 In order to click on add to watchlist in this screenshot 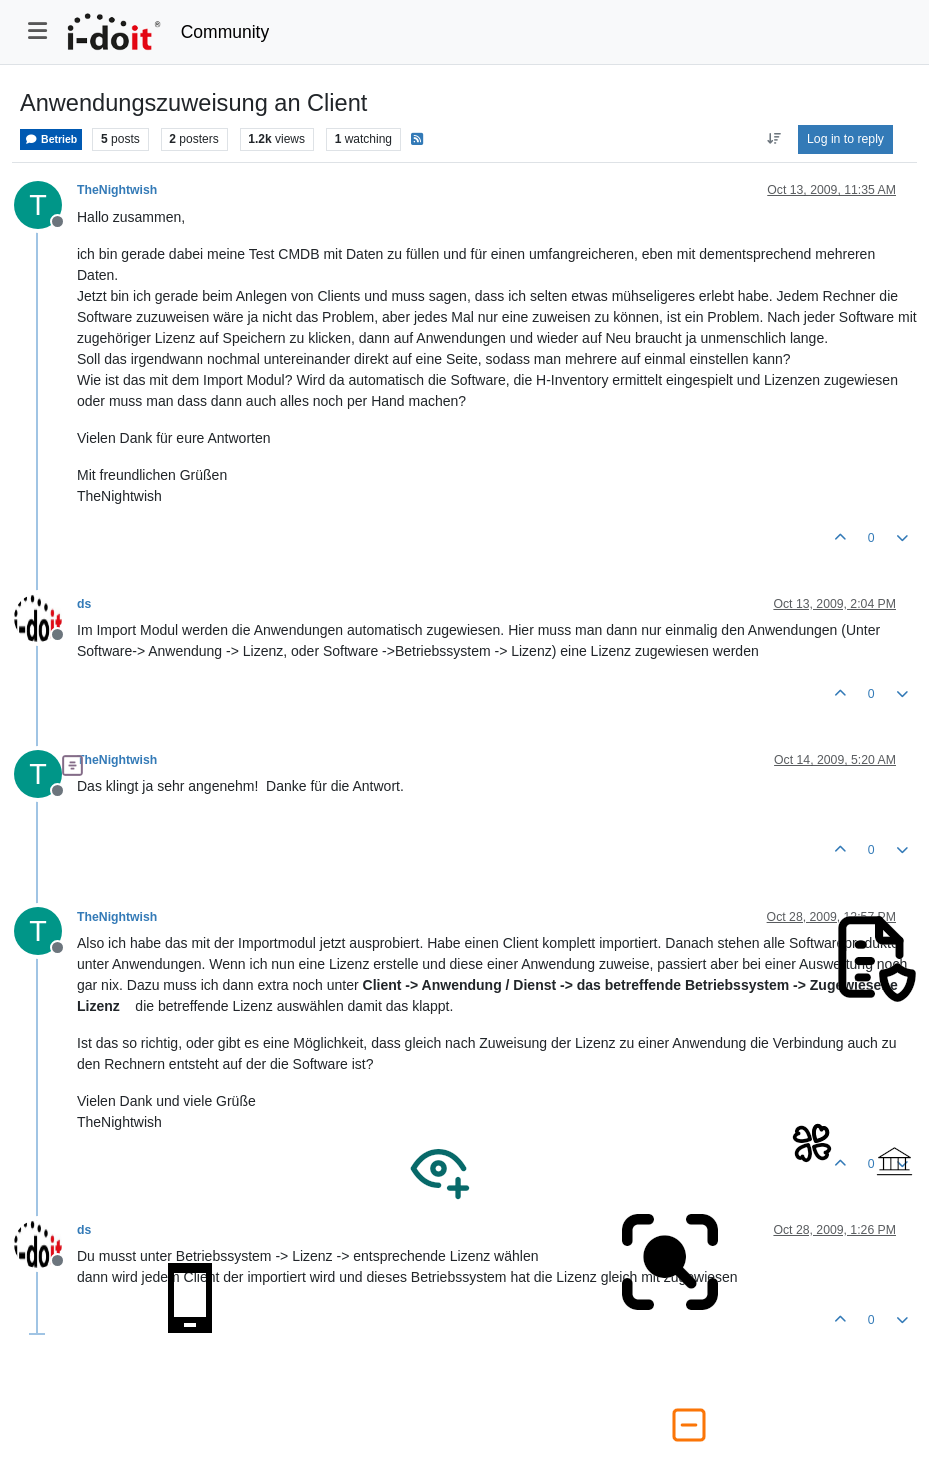, I will do `click(438, 1168)`.